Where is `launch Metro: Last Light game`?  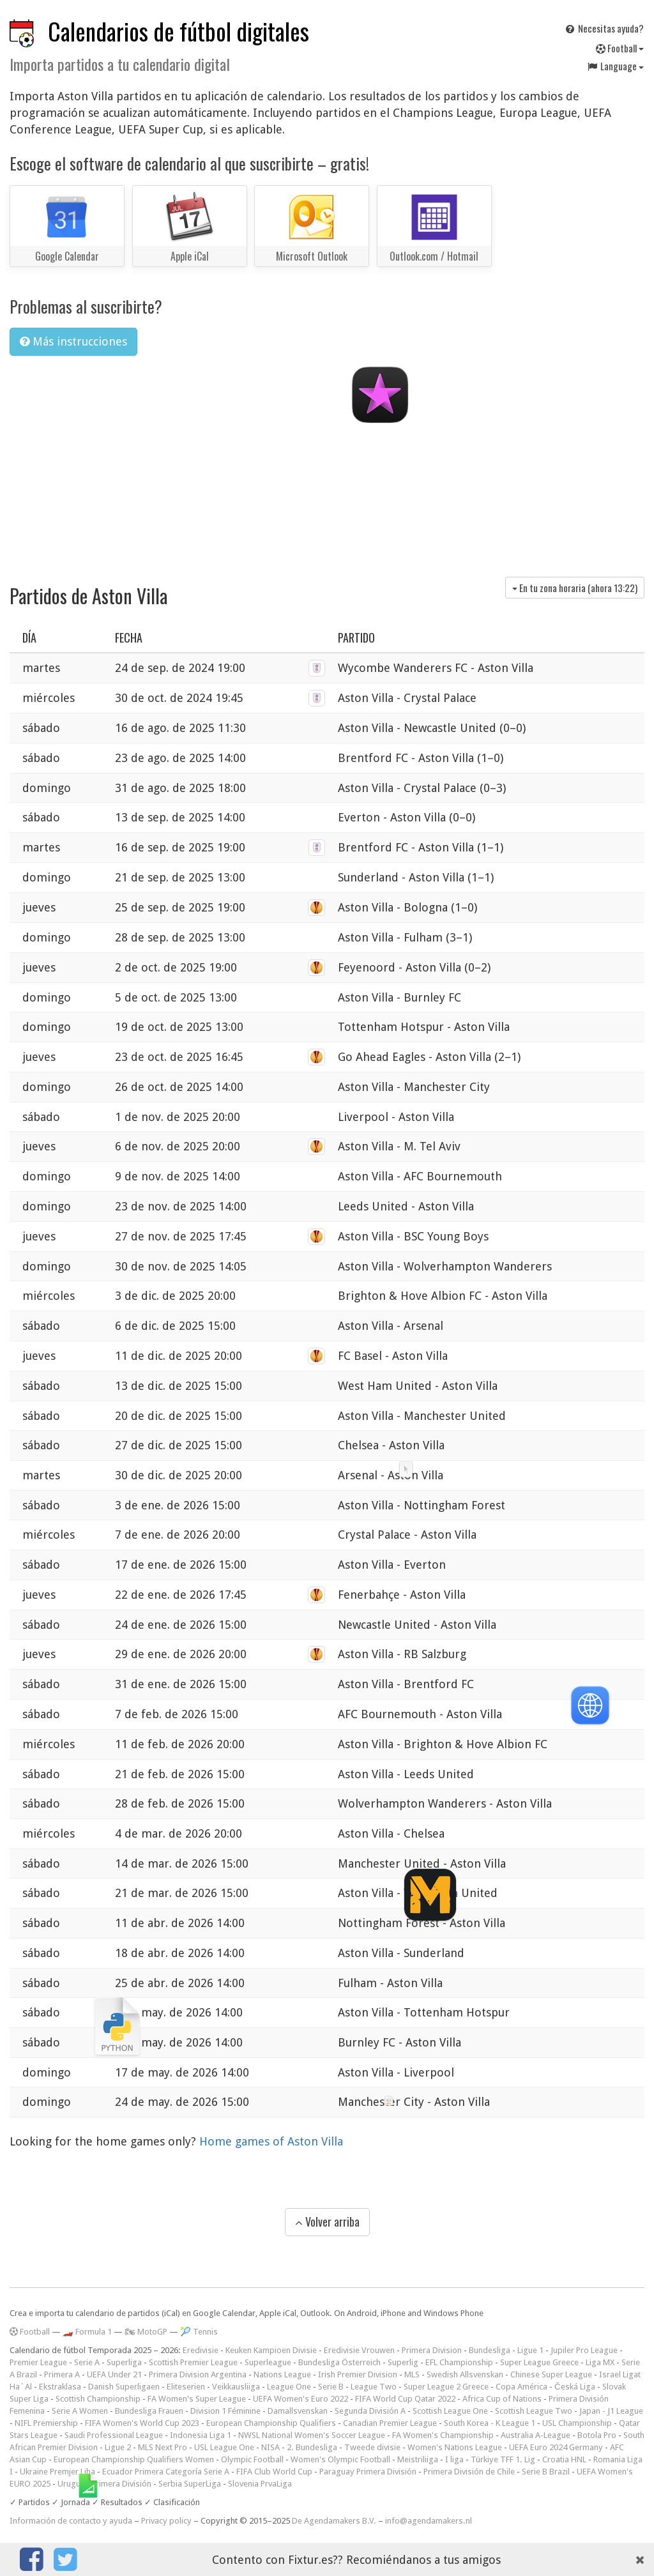
launch Metro: Last Light game is located at coordinates (430, 1894).